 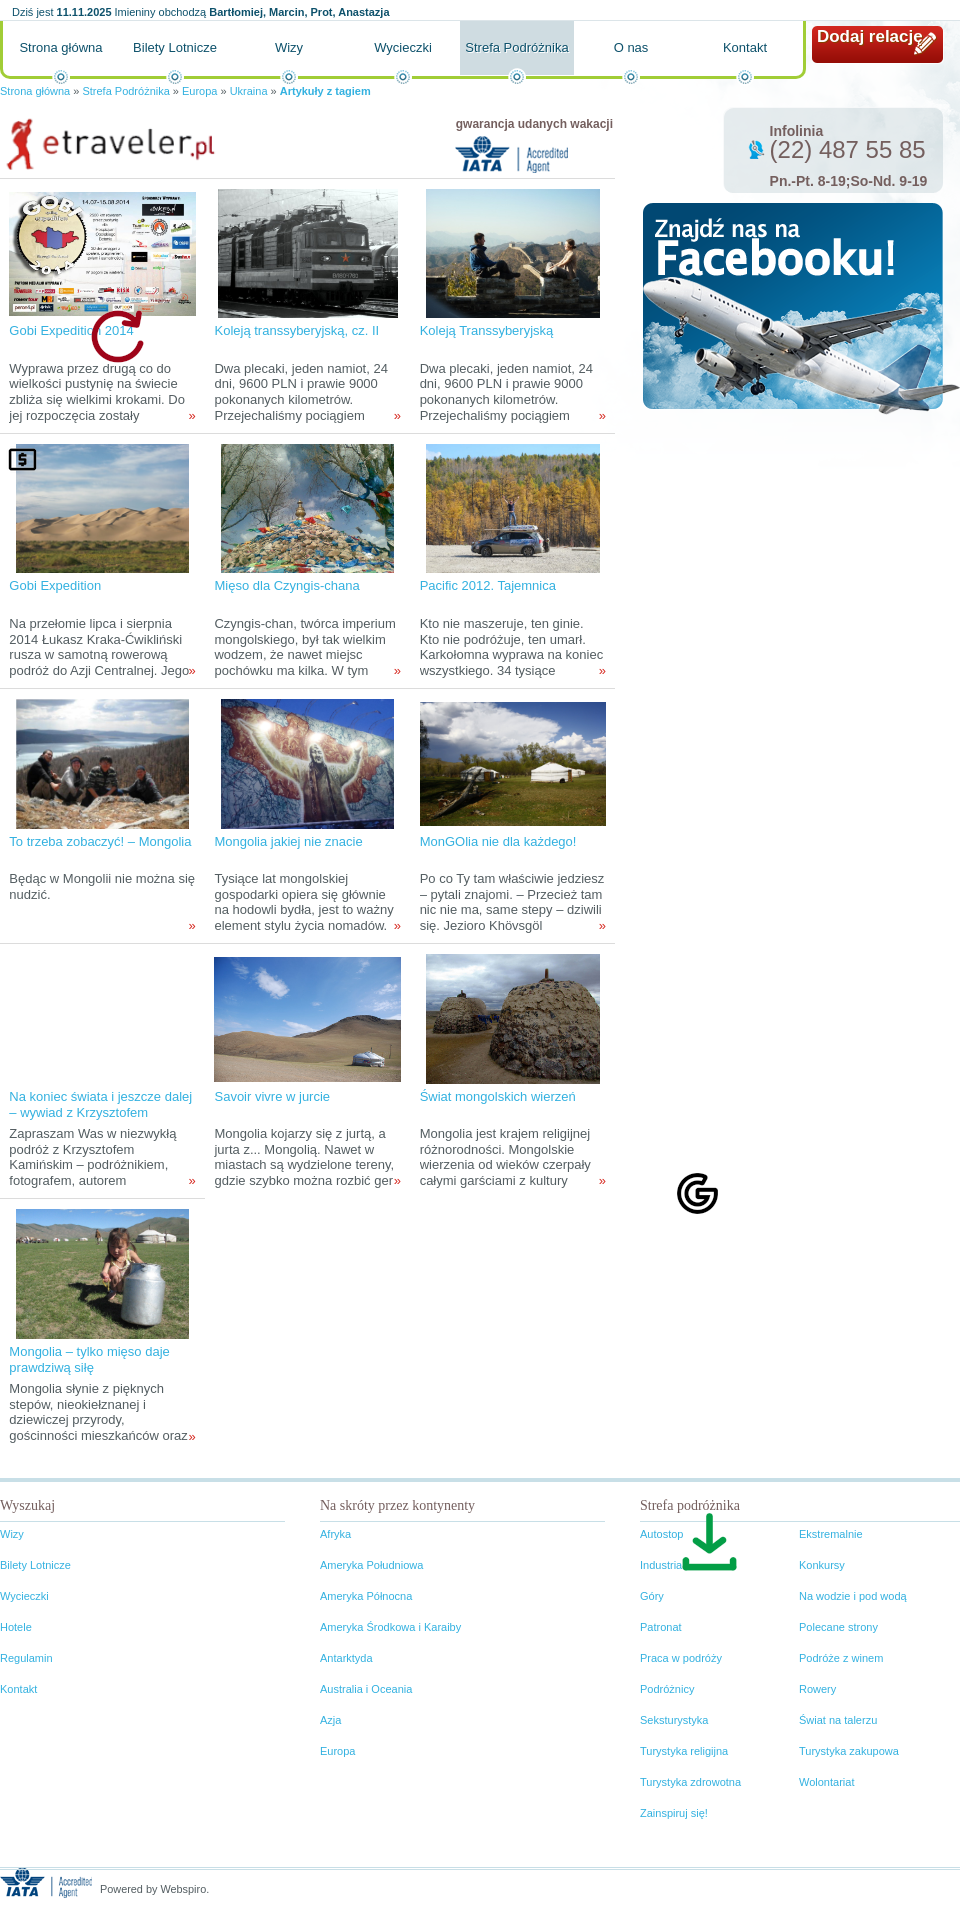 What do you see at coordinates (709, 1543) in the screenshot?
I see `download a file or content` at bounding box center [709, 1543].